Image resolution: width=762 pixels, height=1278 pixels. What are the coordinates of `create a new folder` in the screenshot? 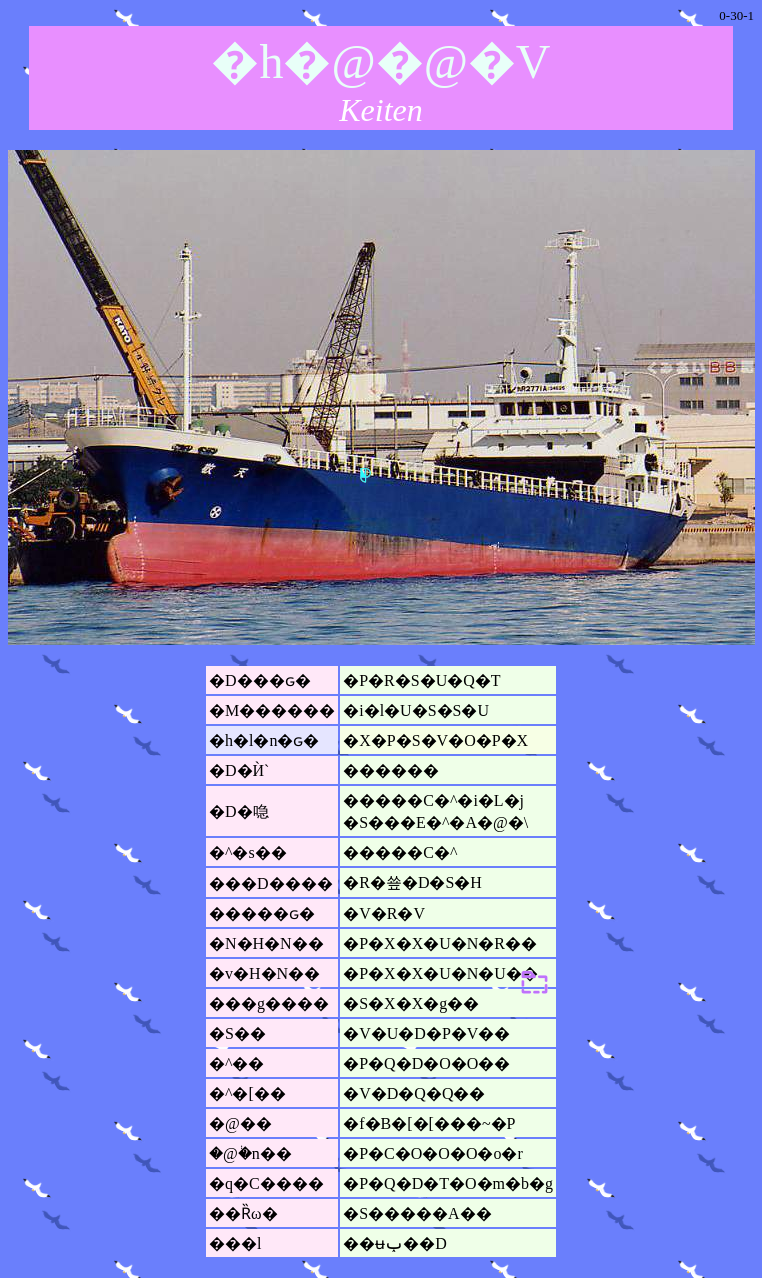 It's located at (534, 982).